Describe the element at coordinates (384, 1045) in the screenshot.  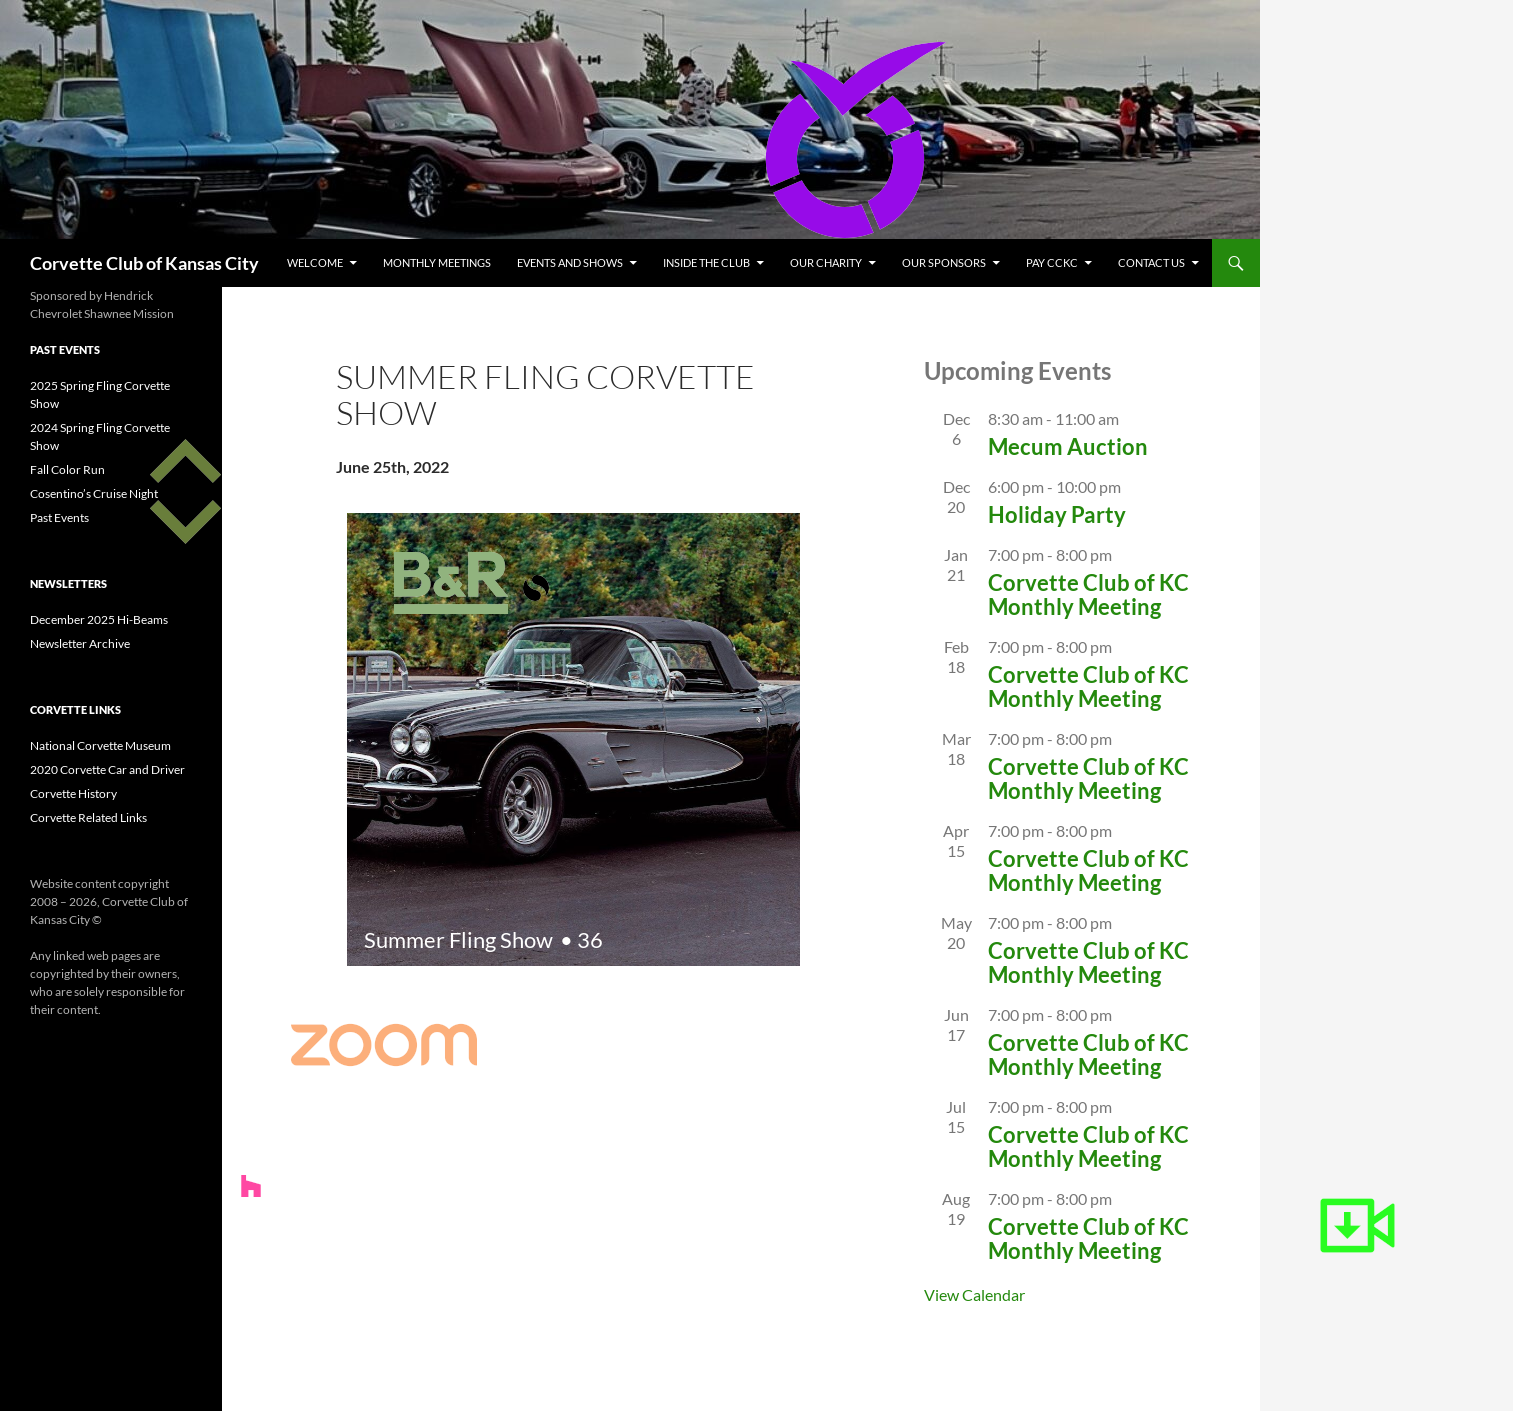
I see `open Zoom video conferencing app` at that location.